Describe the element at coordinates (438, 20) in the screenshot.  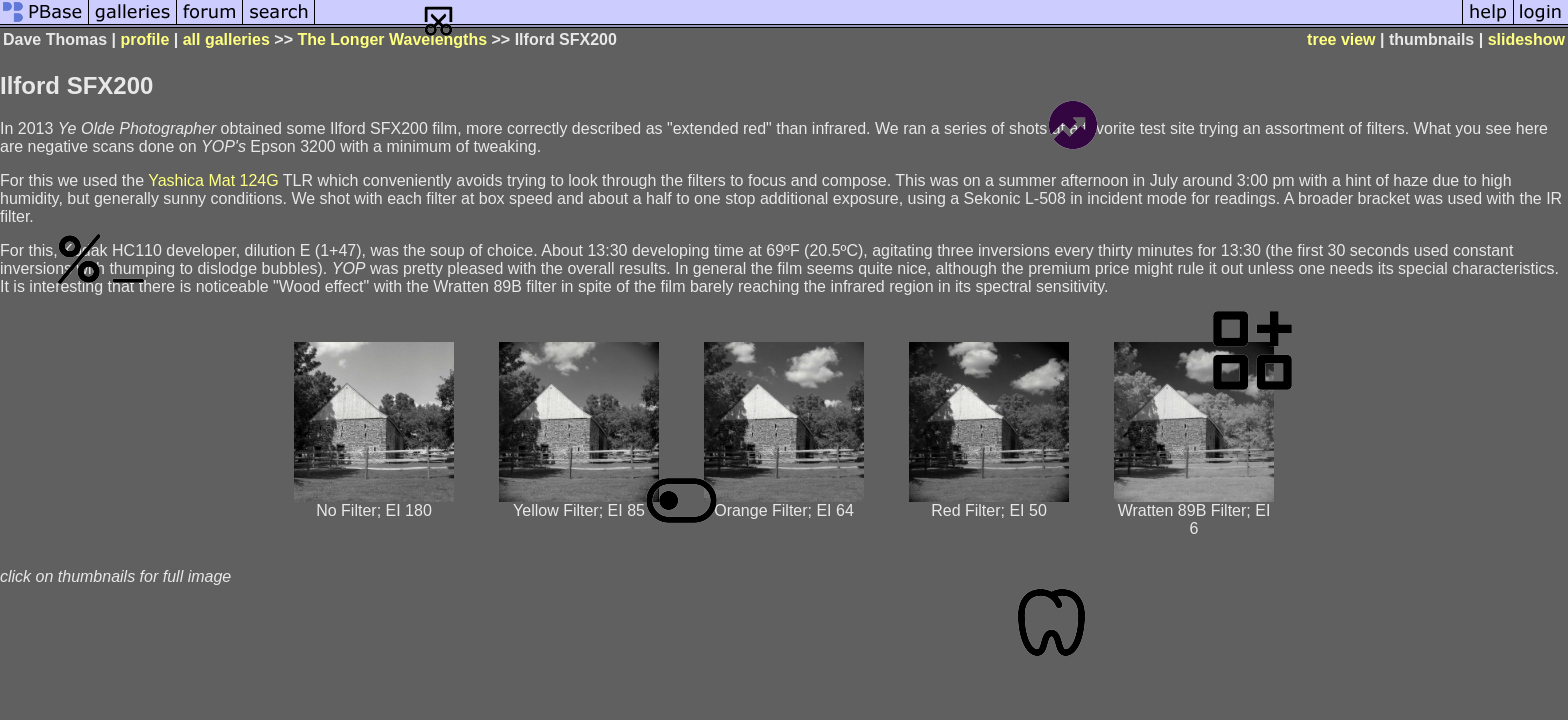
I see `capture a screenshot` at that location.